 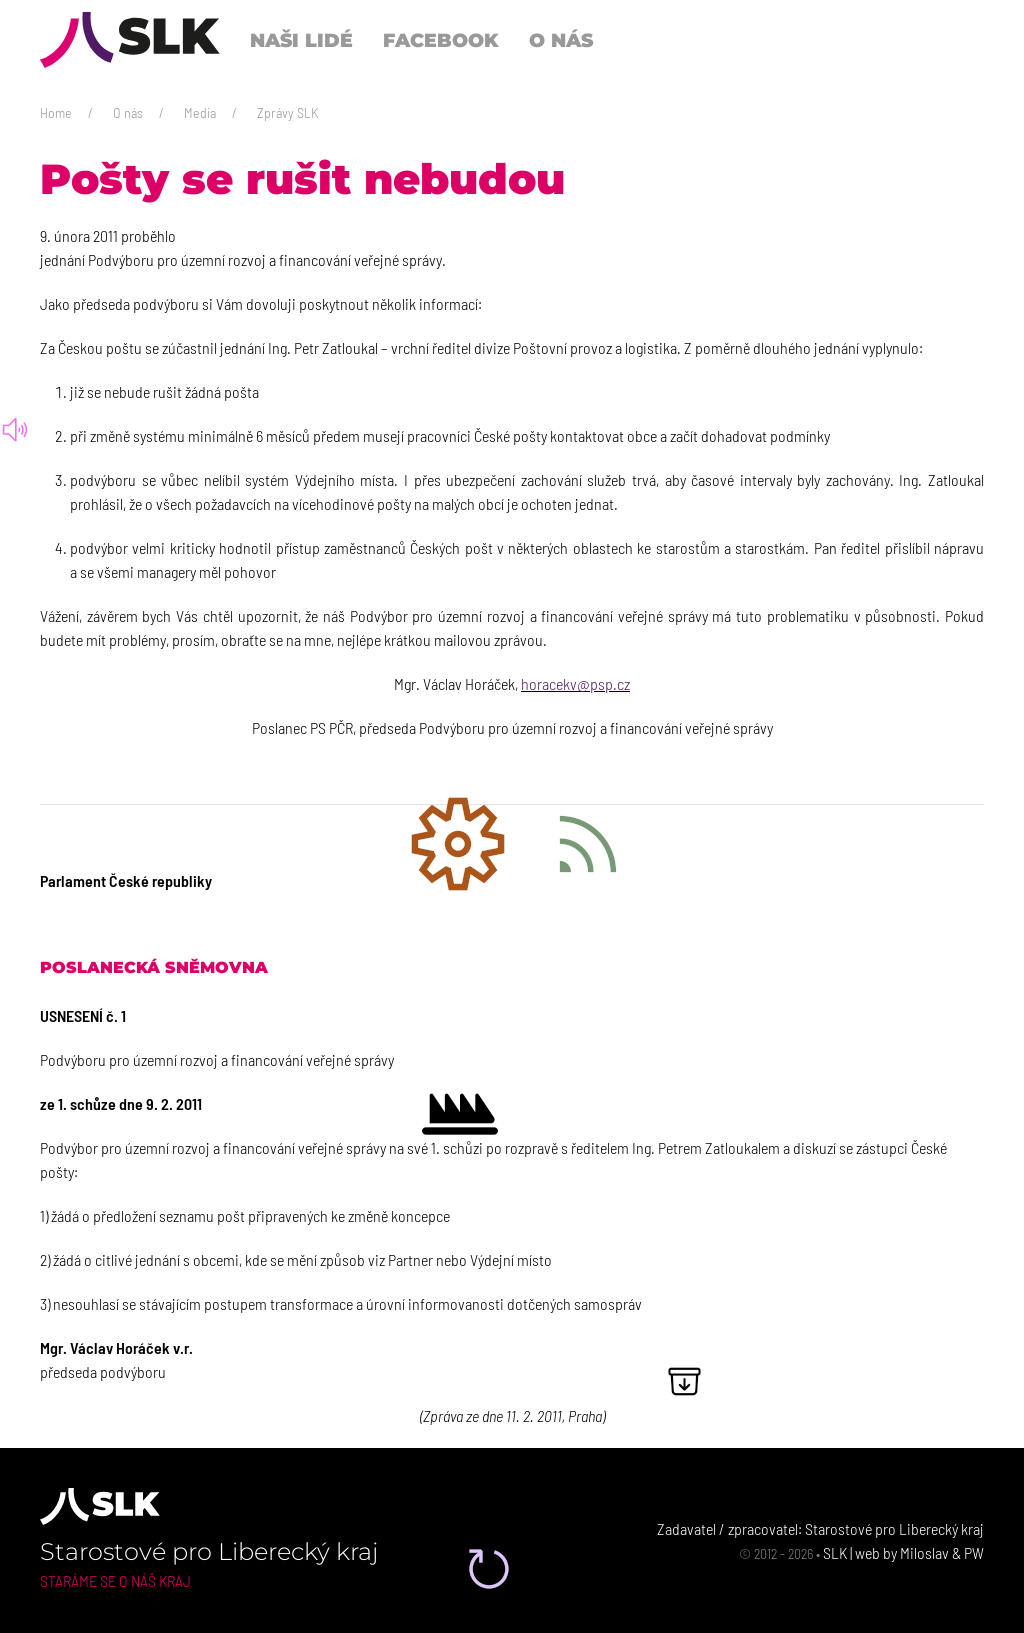 I want to click on unmute audio or restore sound, so click(x=15, y=430).